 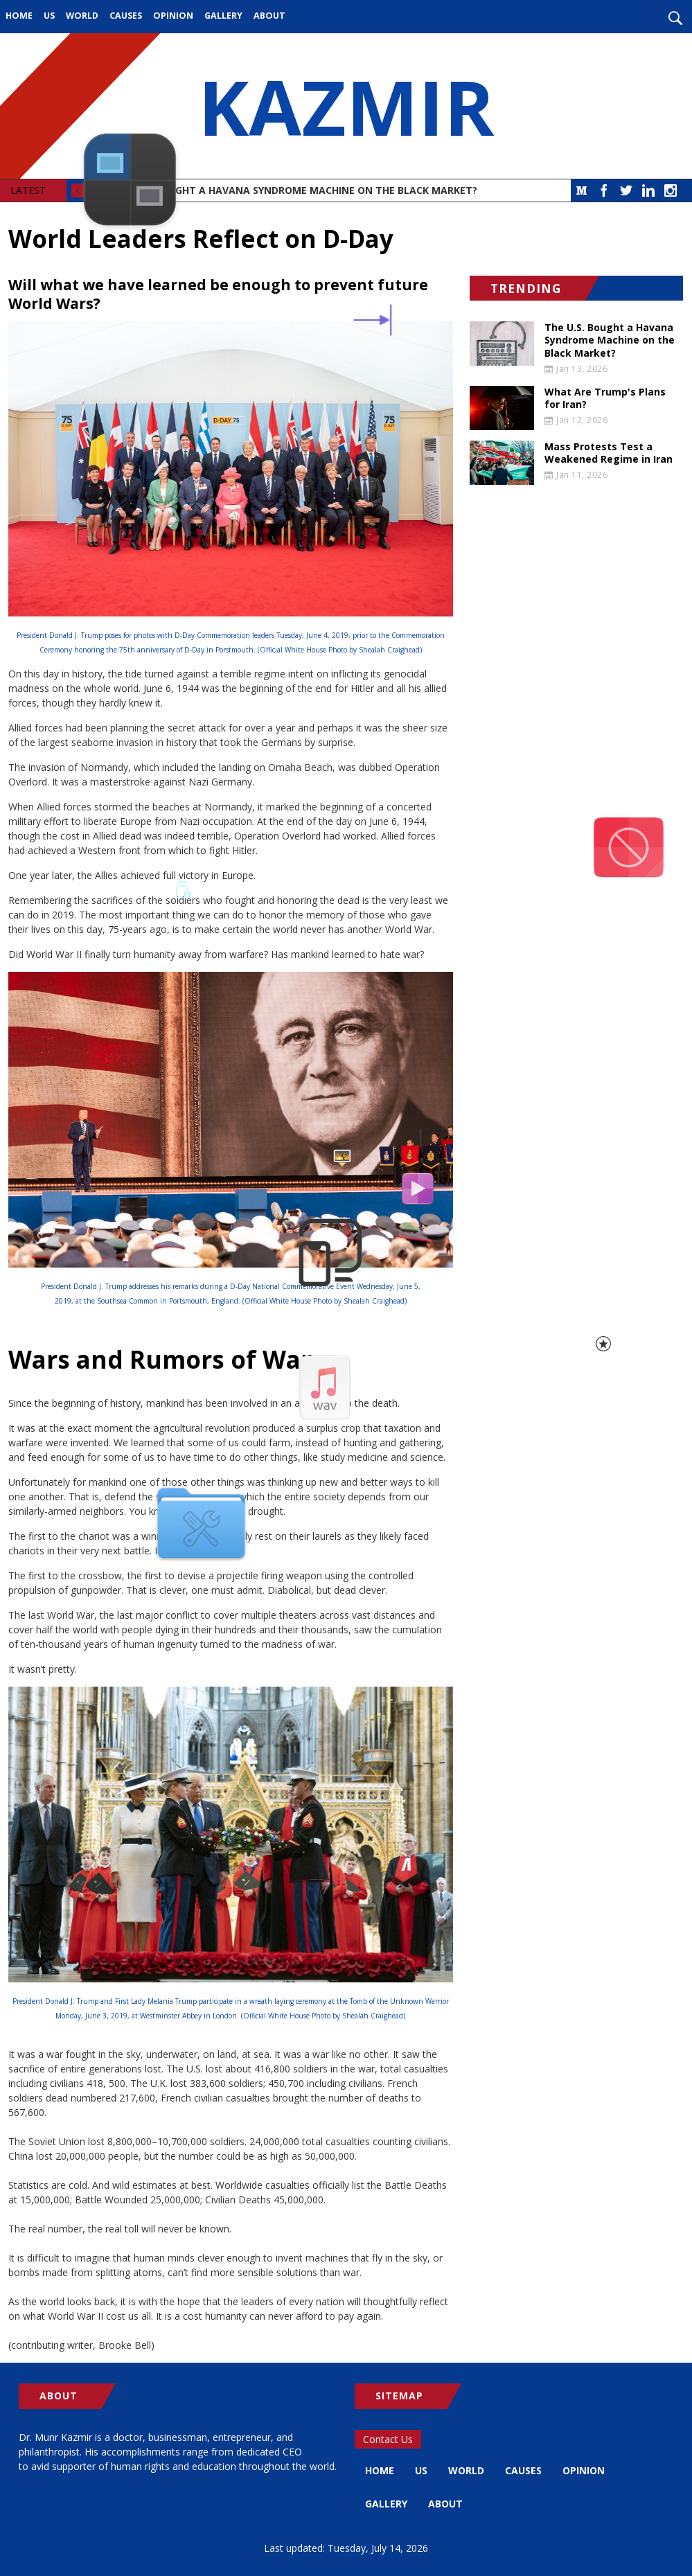 What do you see at coordinates (342, 1158) in the screenshot?
I see `insert an image into the document` at bounding box center [342, 1158].